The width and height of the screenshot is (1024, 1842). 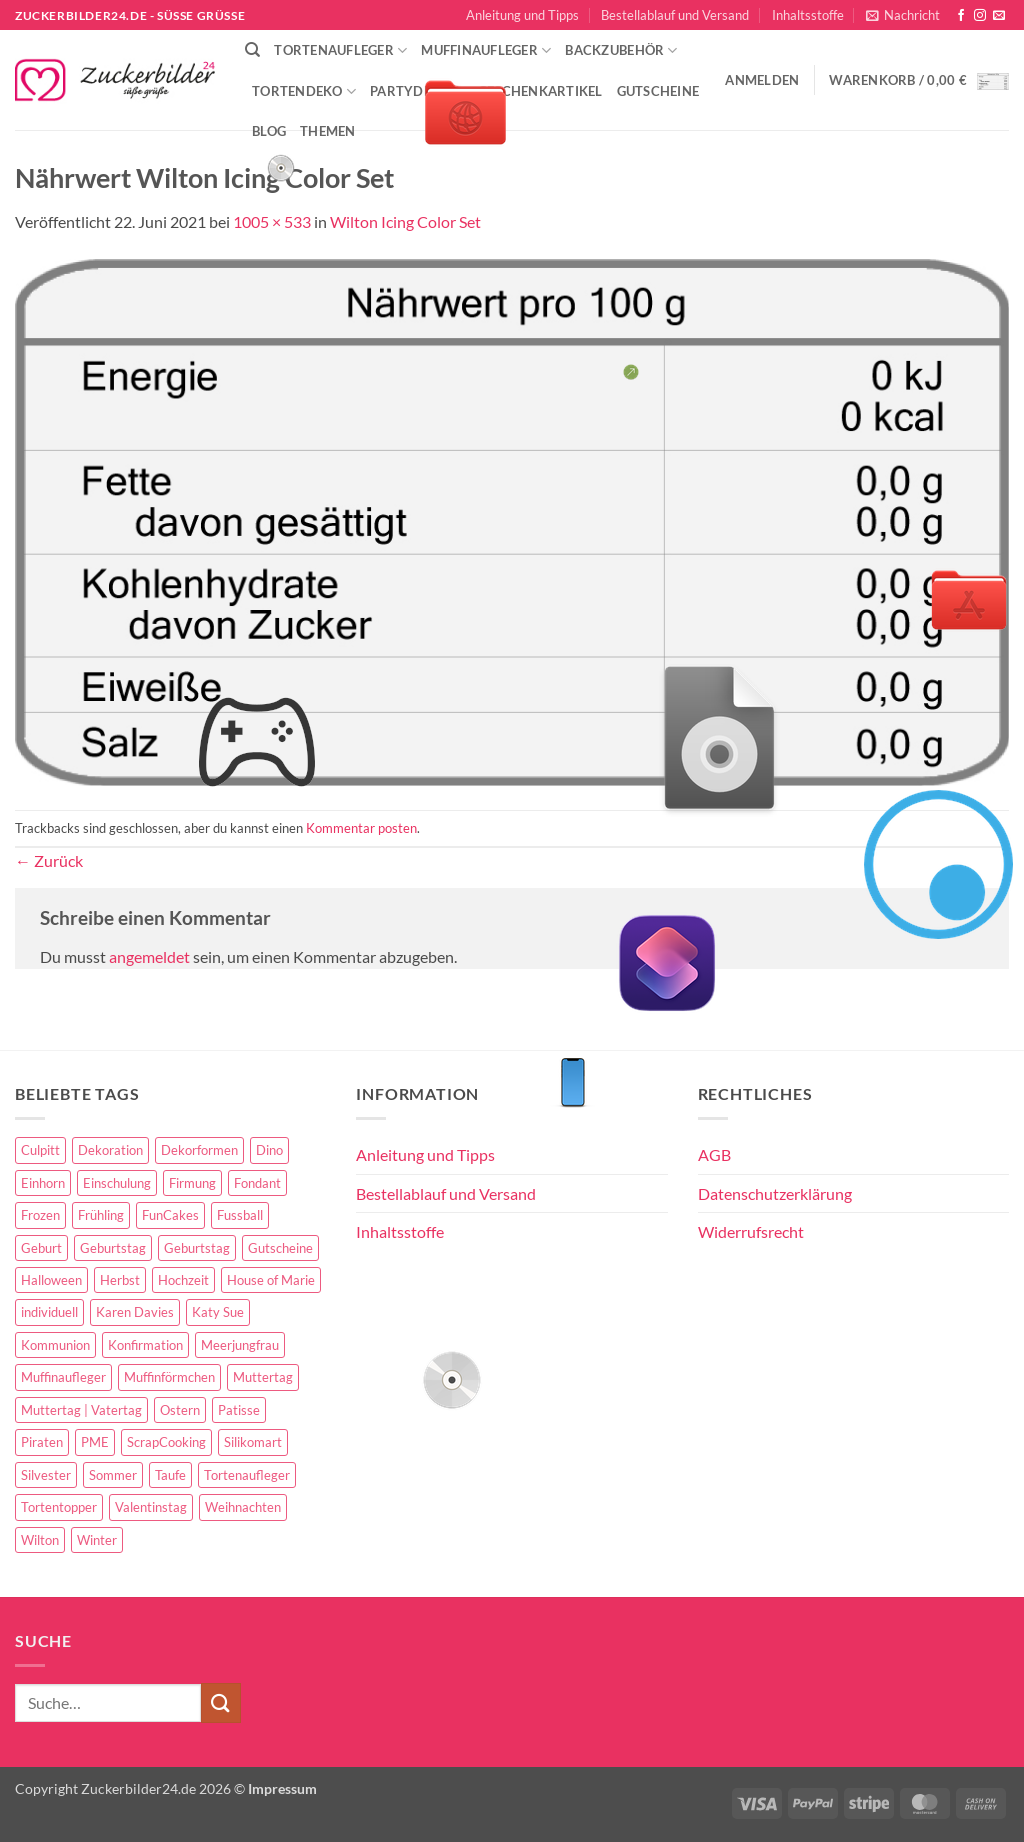 What do you see at coordinates (667, 963) in the screenshot?
I see `open the shortcuts app` at bounding box center [667, 963].